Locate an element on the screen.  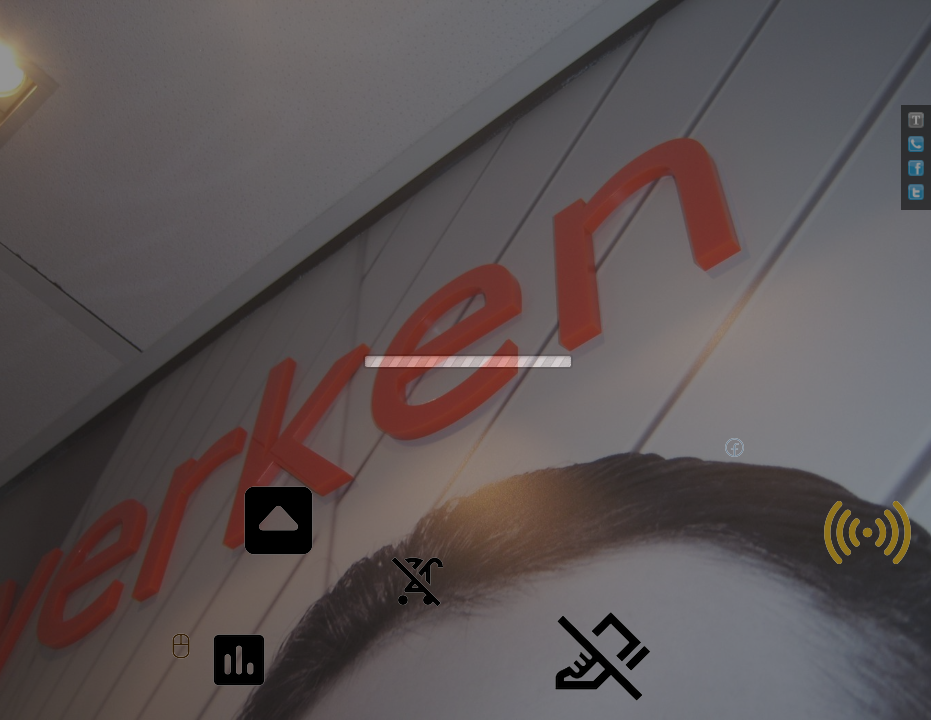
view poll results is located at coordinates (239, 660).